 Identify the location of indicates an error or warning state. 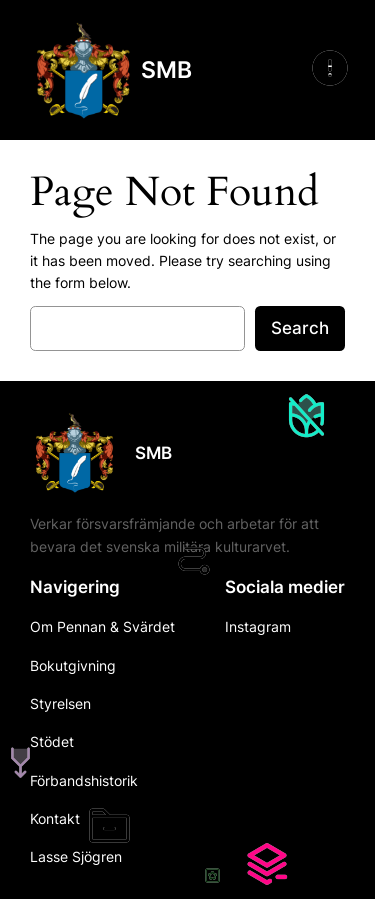
(330, 68).